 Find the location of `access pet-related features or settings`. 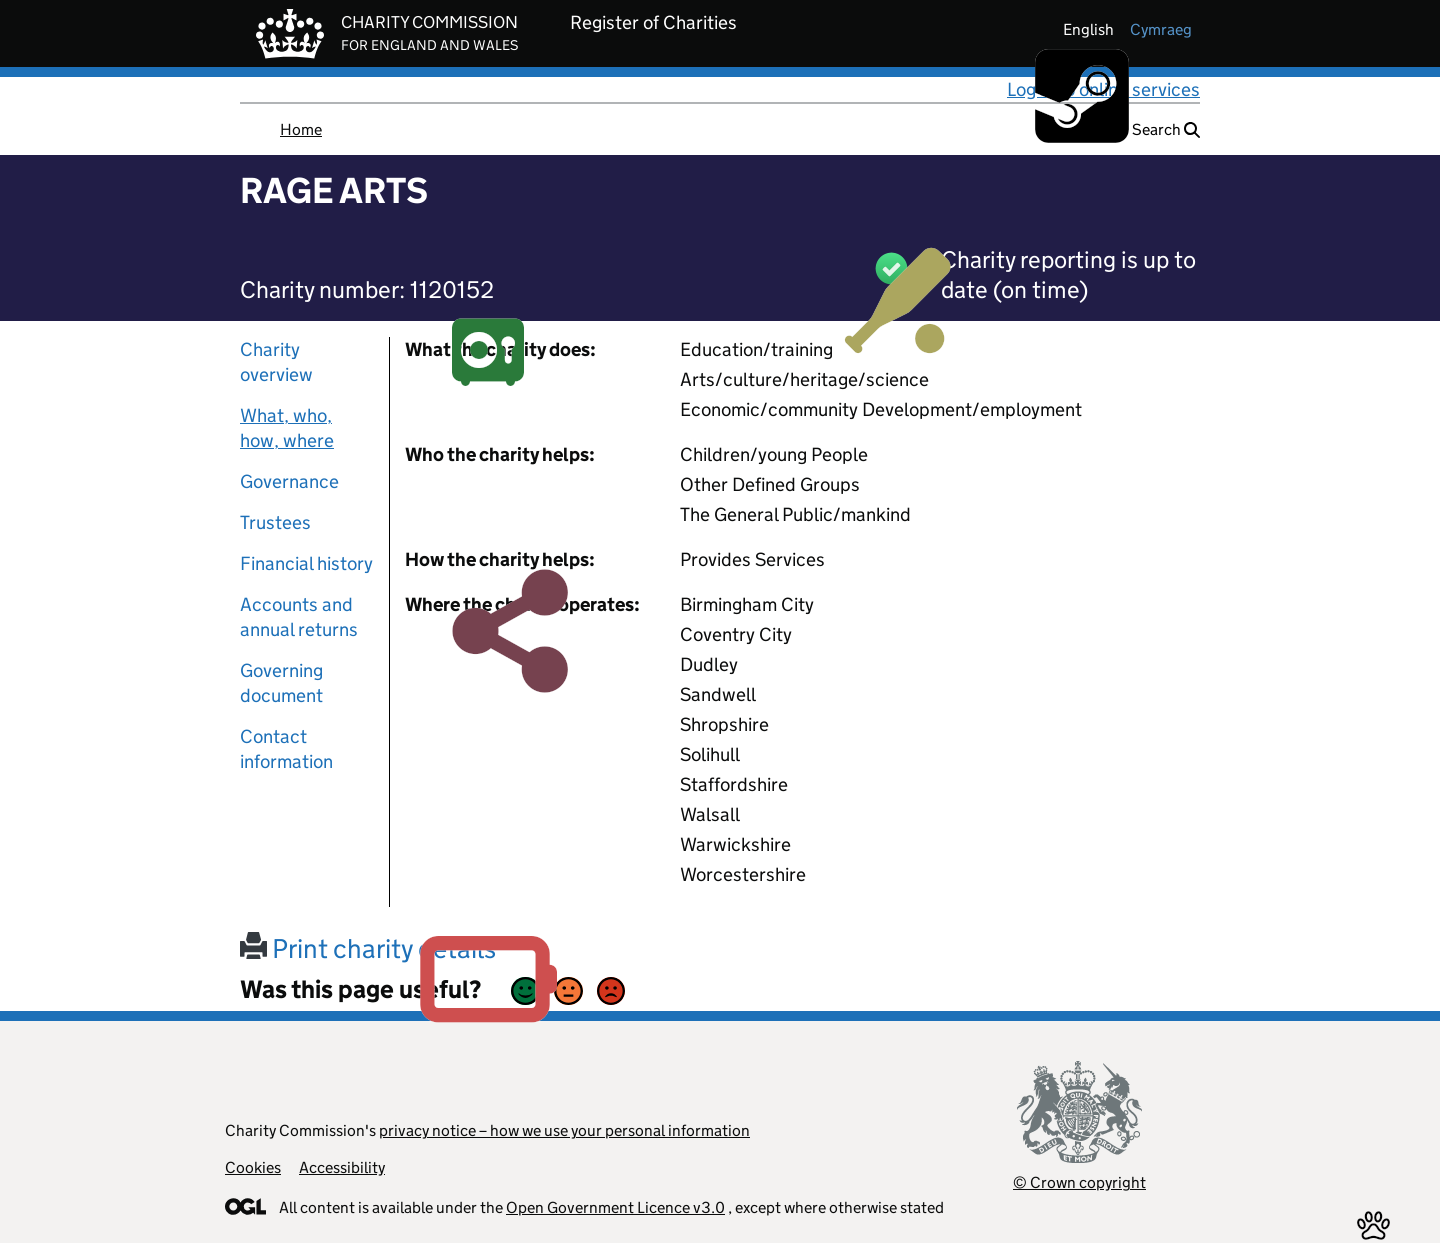

access pet-related features or settings is located at coordinates (1373, 1225).